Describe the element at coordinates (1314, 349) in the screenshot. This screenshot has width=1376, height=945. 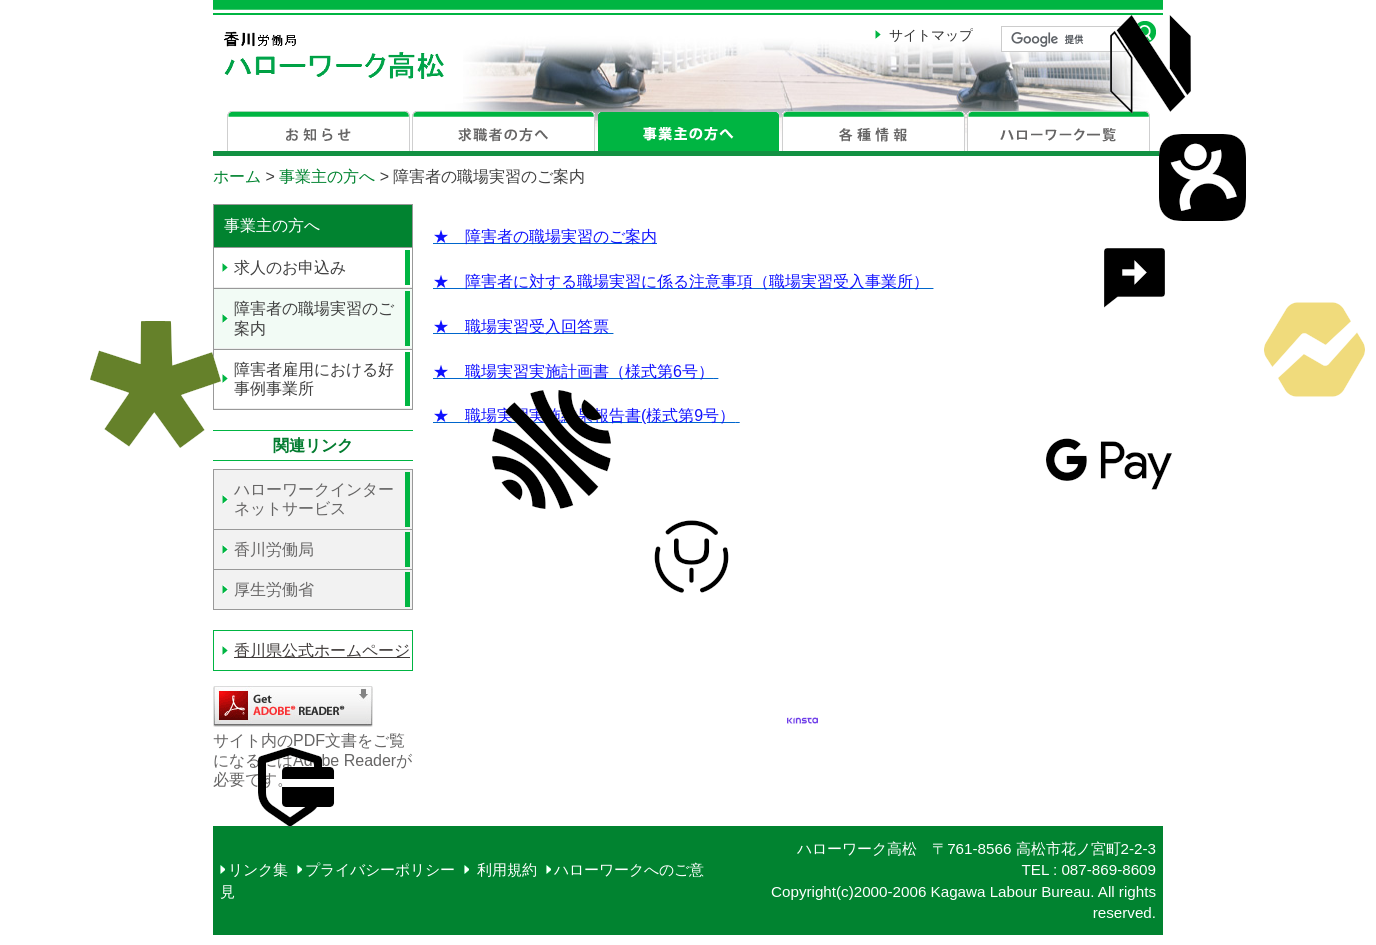
I see `open Baremetrics dashboard` at that location.